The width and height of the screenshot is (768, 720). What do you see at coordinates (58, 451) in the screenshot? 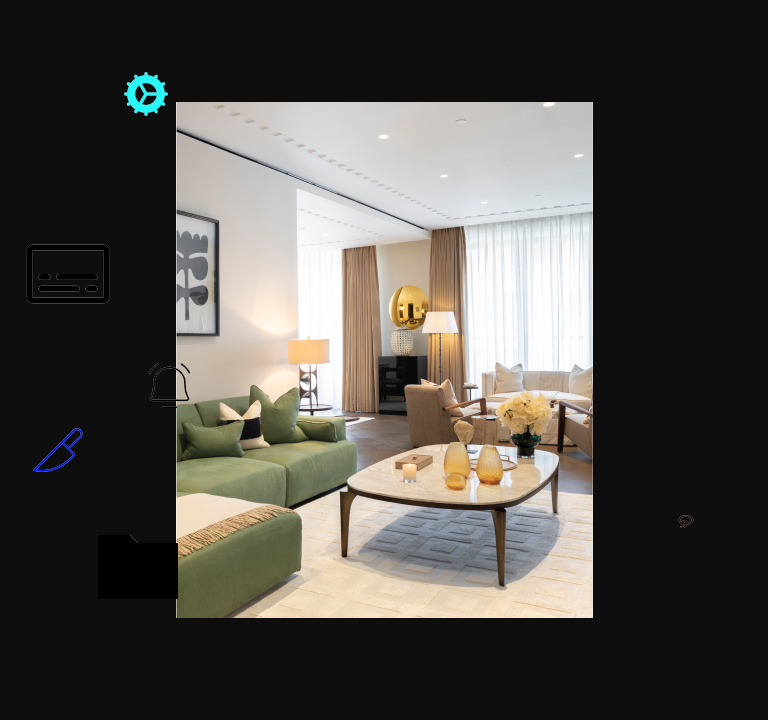
I see `access kitchen or cooking tools` at bounding box center [58, 451].